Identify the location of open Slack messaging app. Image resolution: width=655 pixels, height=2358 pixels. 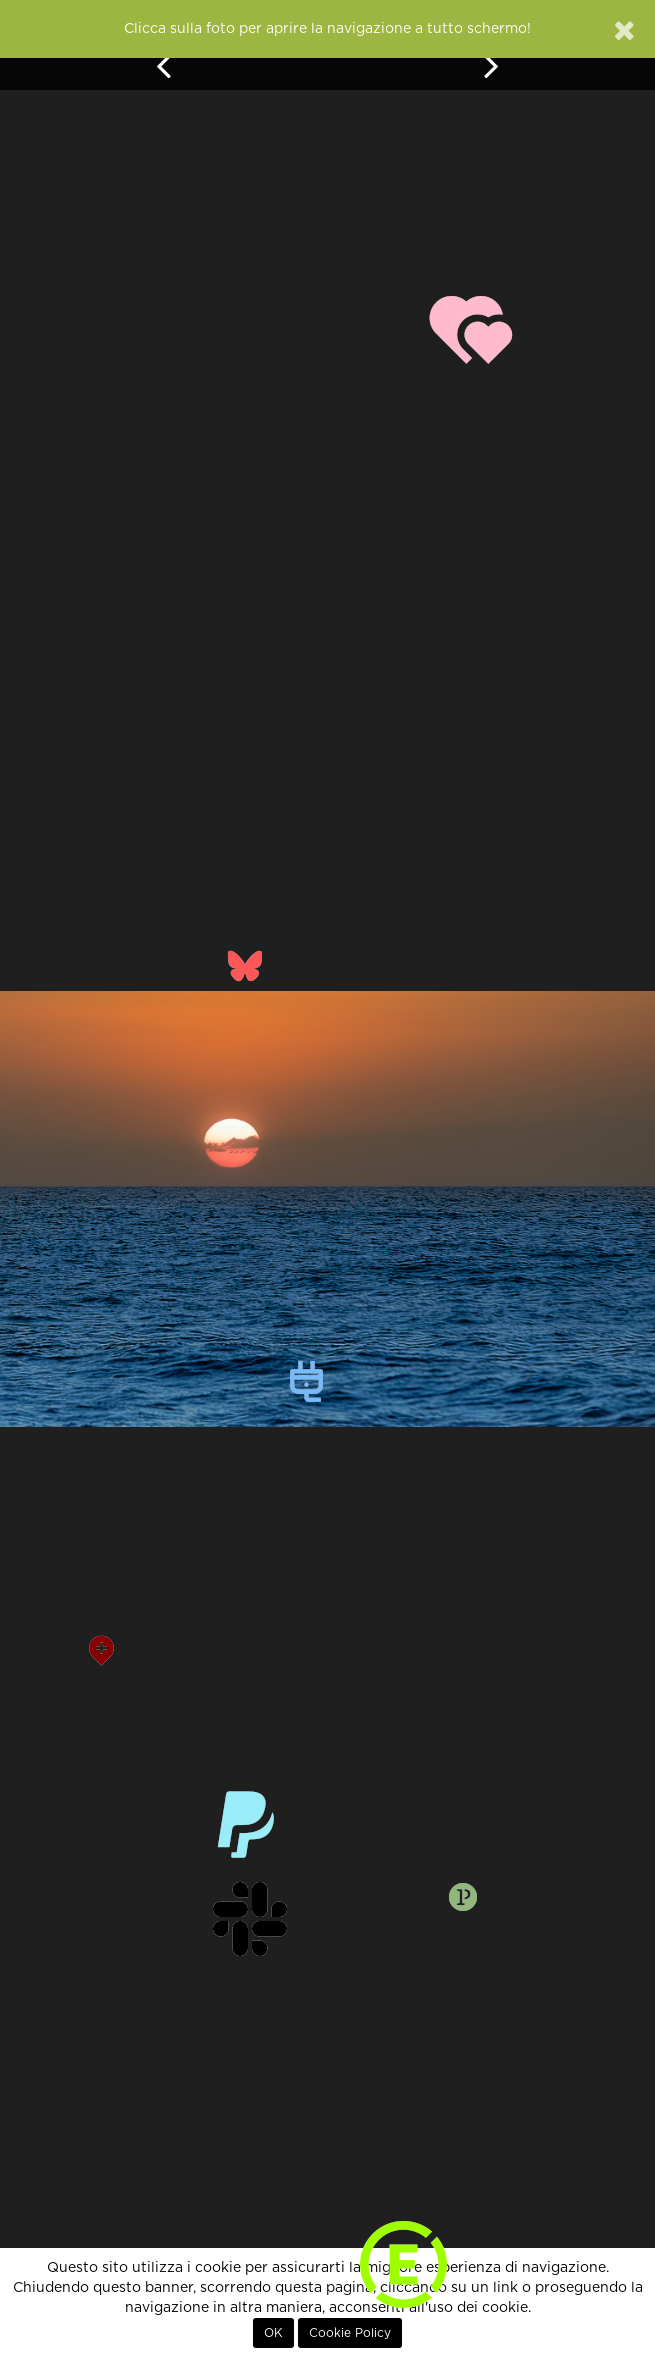
(250, 1919).